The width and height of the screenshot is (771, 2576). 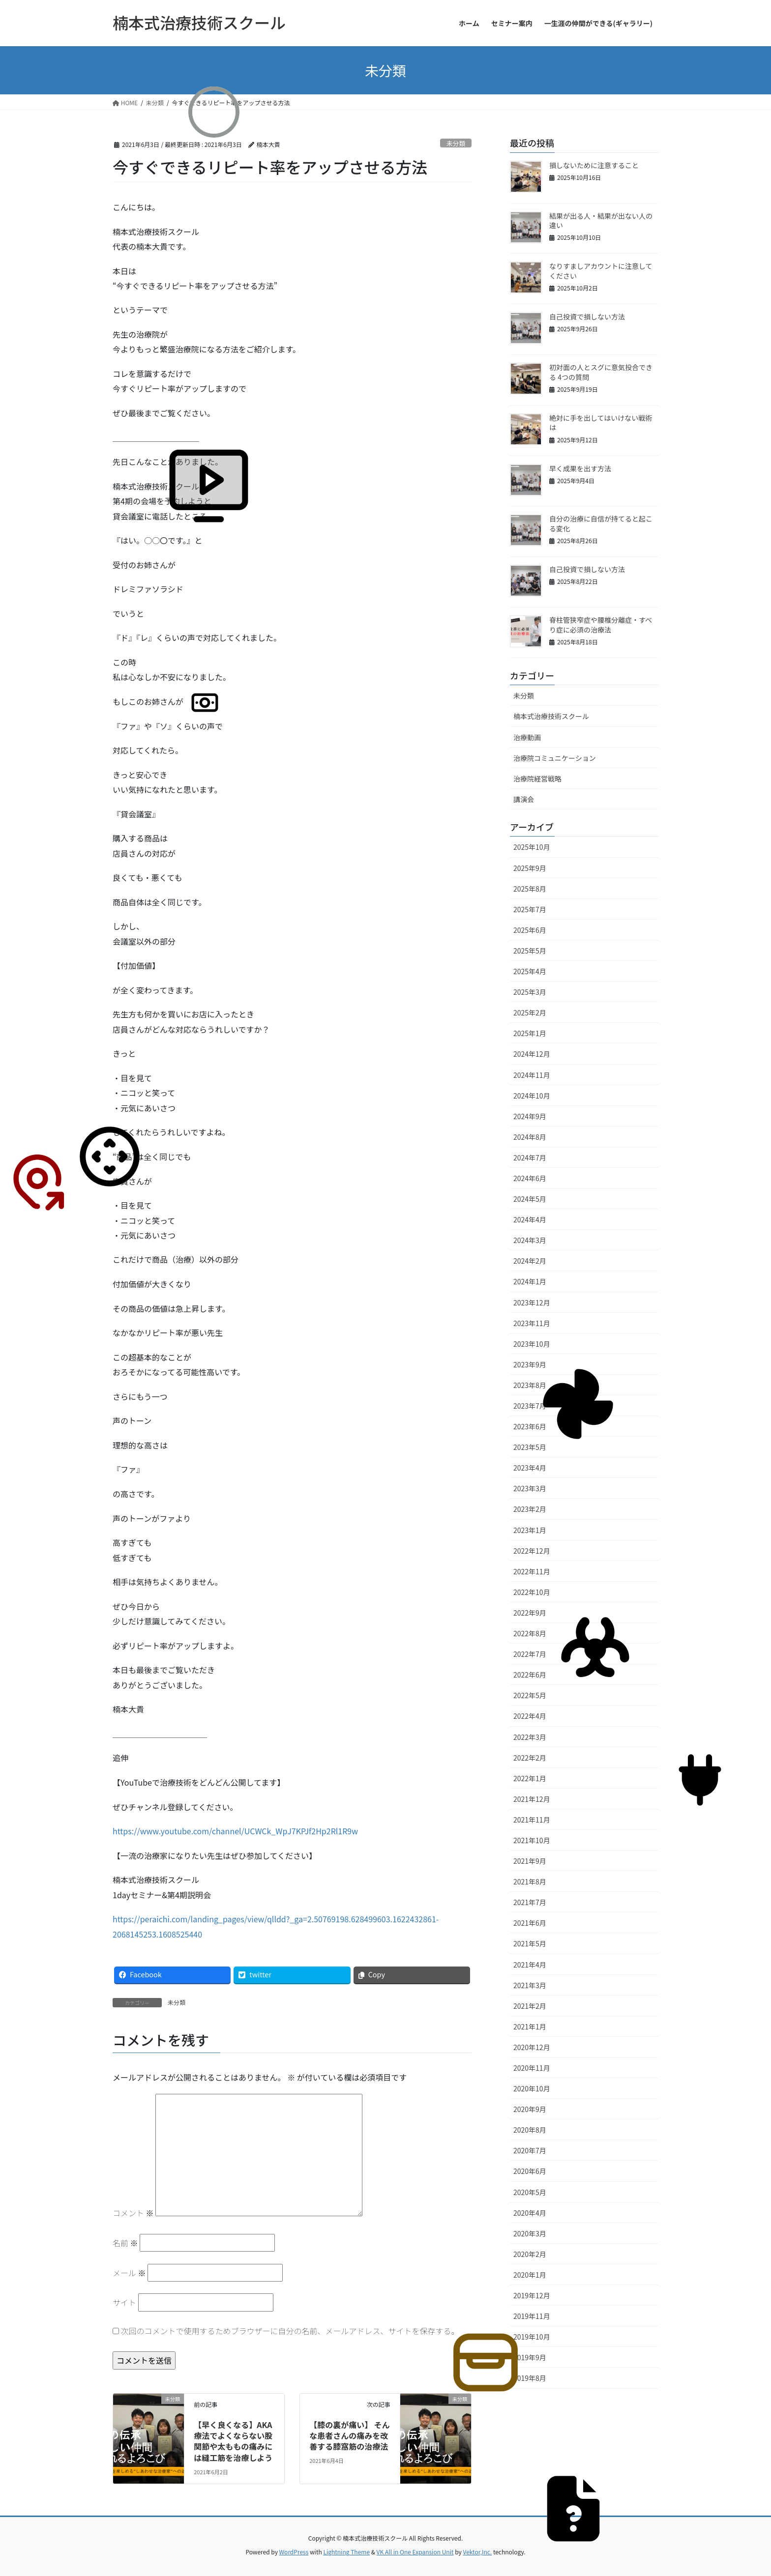 I want to click on unselected radio button or checkbox option, so click(x=214, y=112).